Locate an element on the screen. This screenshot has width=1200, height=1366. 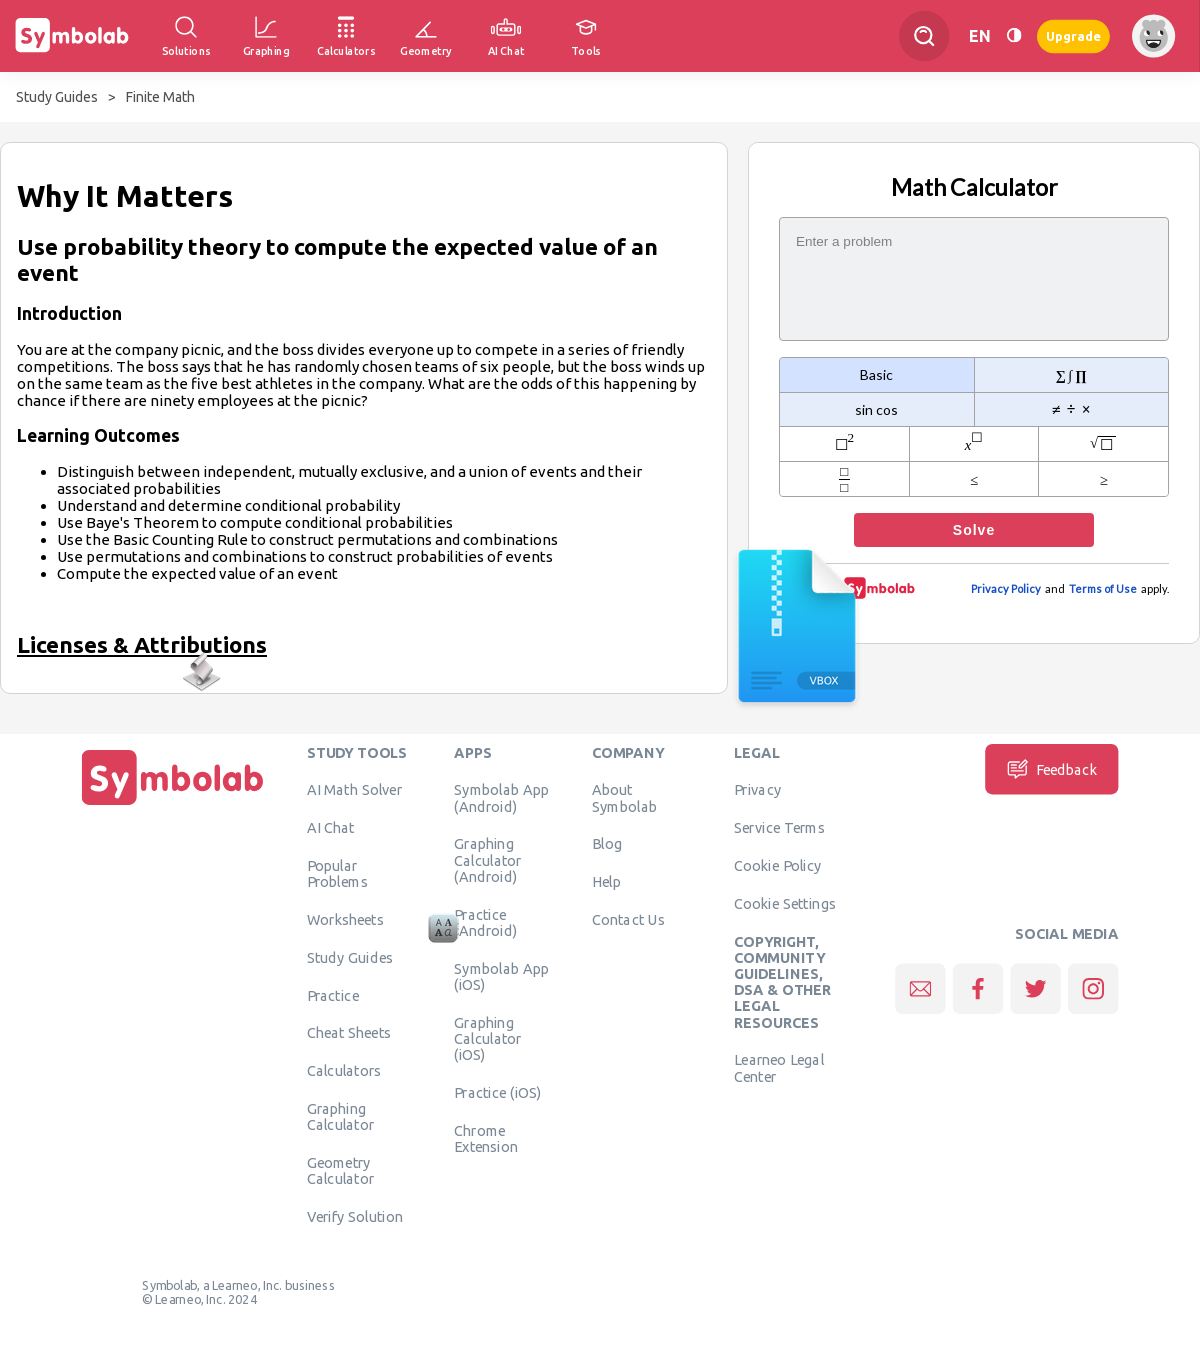
a VirtualBox virtual machine configuration file is located at coordinates (797, 629).